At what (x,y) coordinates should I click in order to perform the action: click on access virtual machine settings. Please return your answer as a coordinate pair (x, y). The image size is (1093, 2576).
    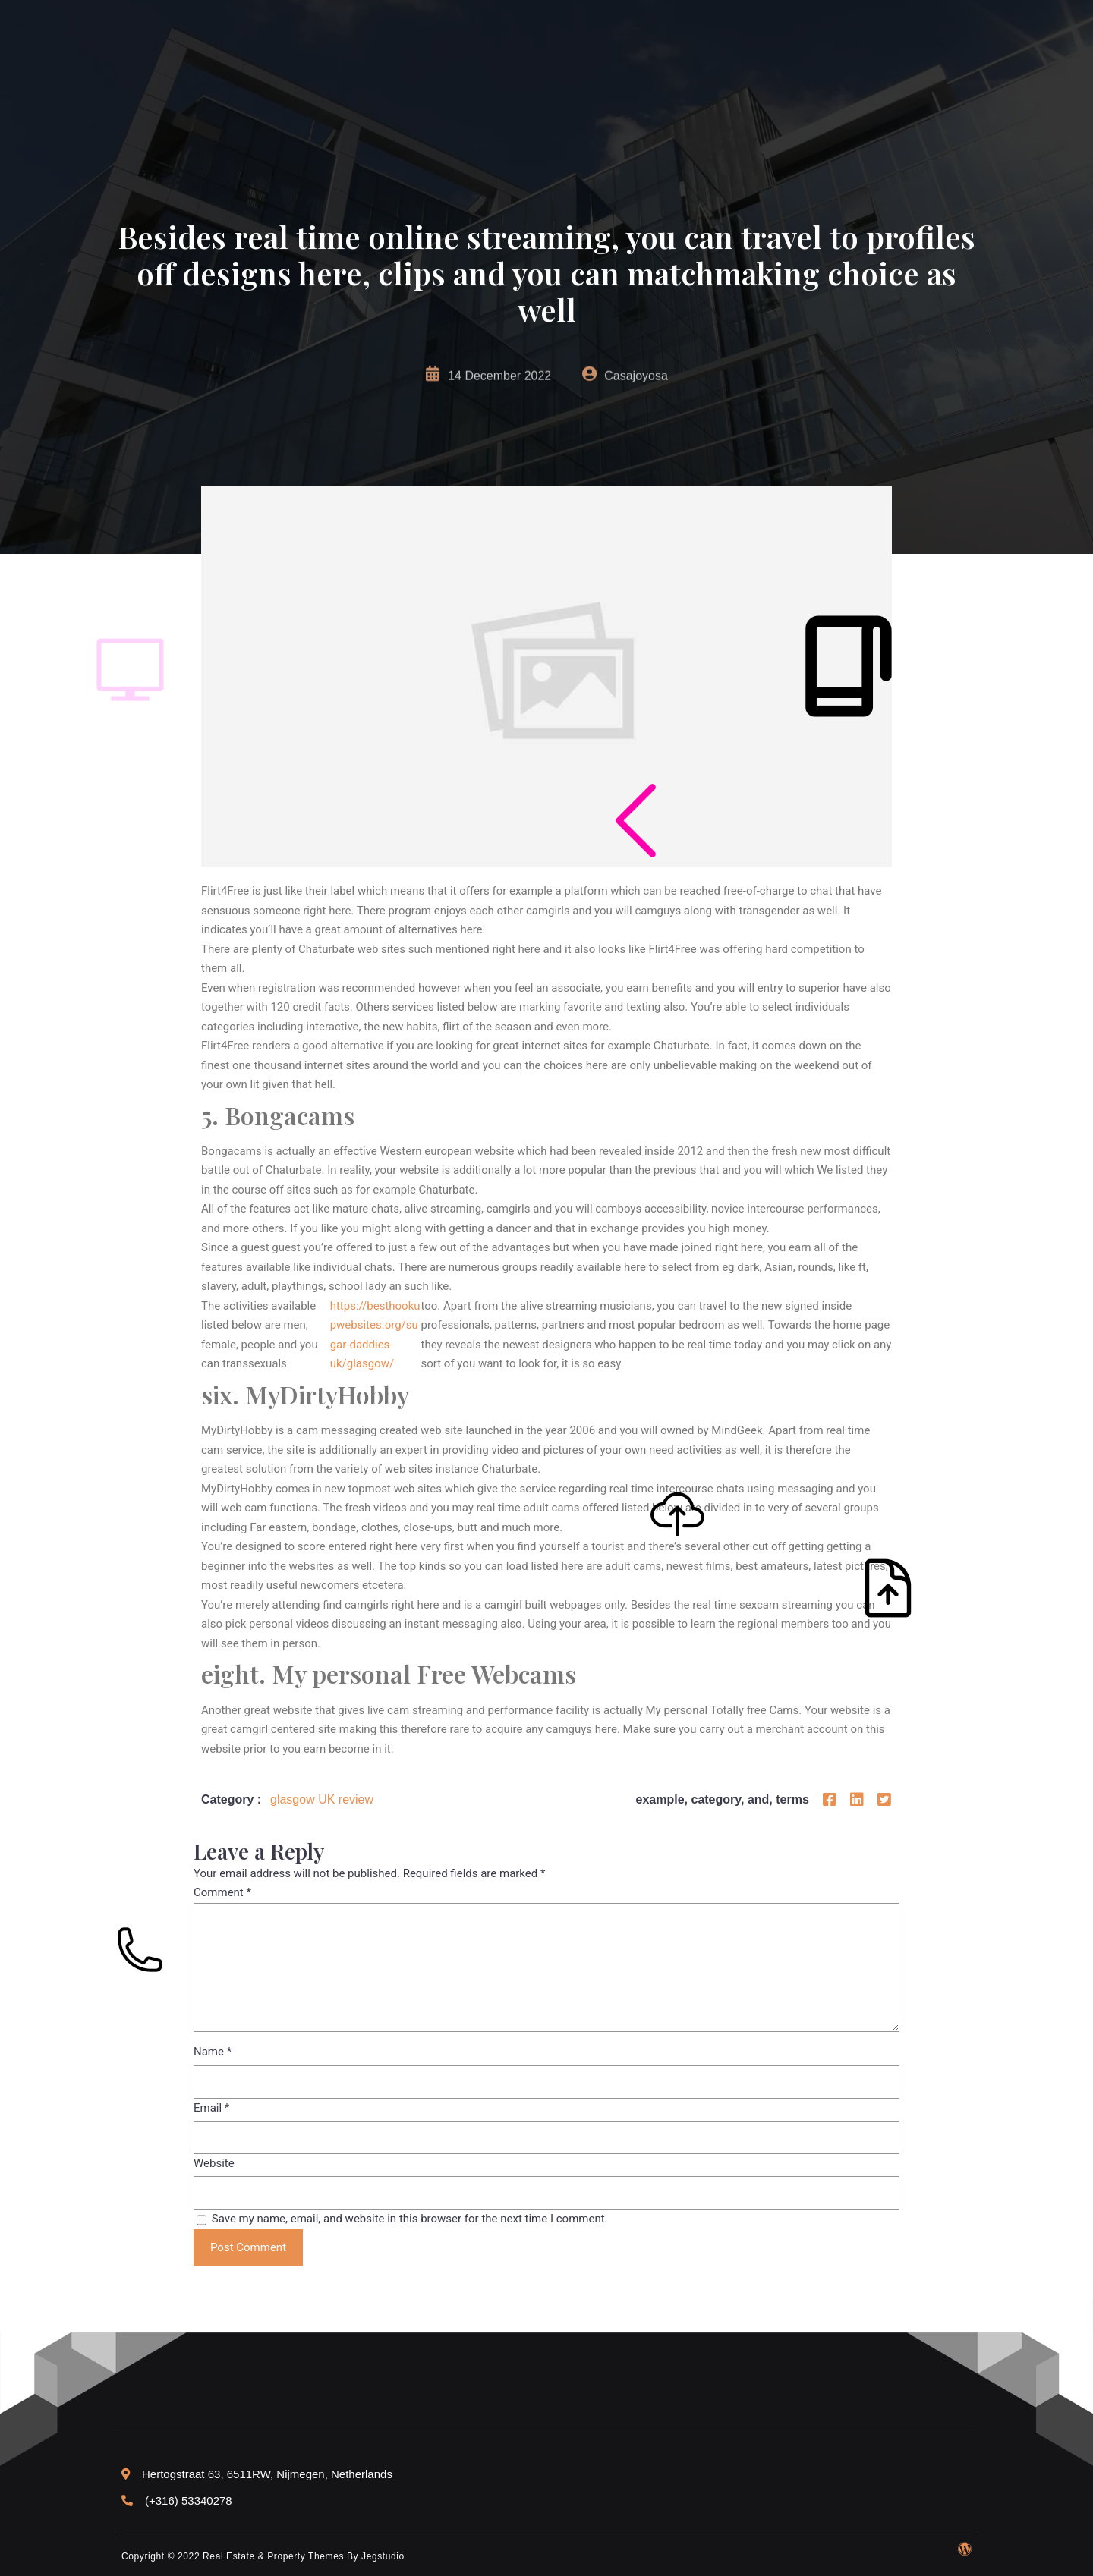
    Looking at the image, I should click on (130, 667).